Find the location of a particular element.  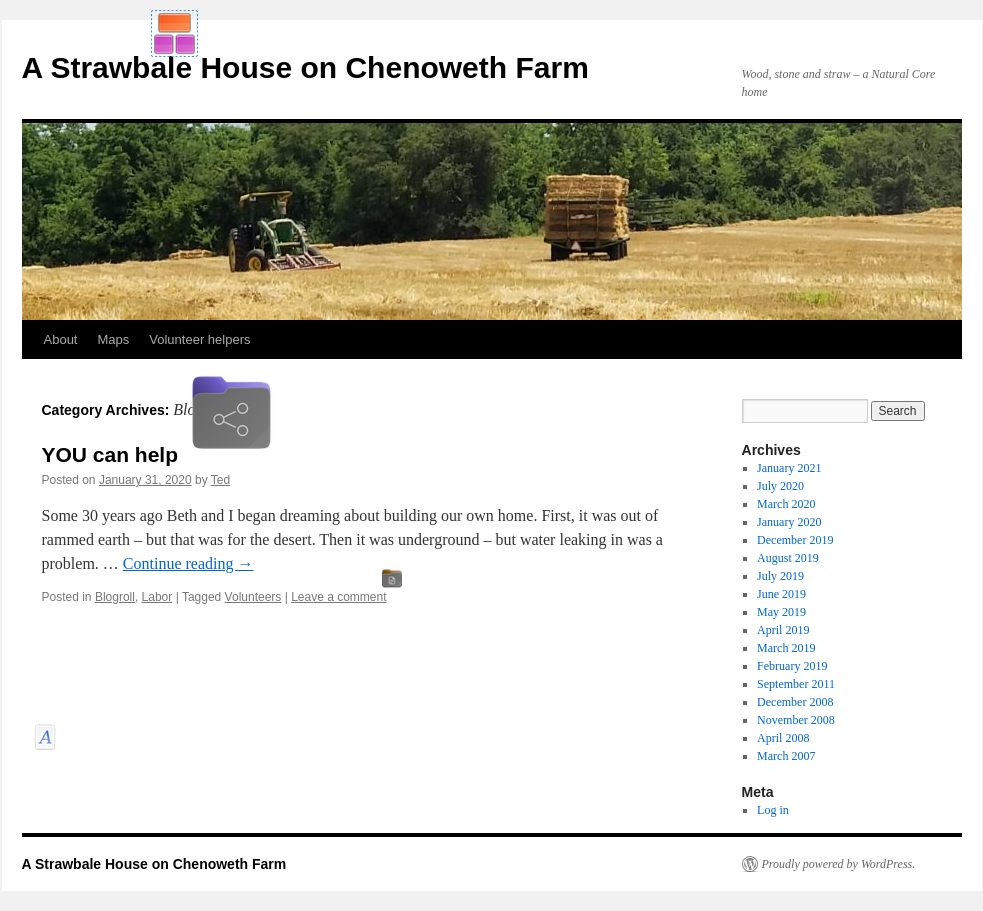

open your public shared folder is located at coordinates (231, 412).